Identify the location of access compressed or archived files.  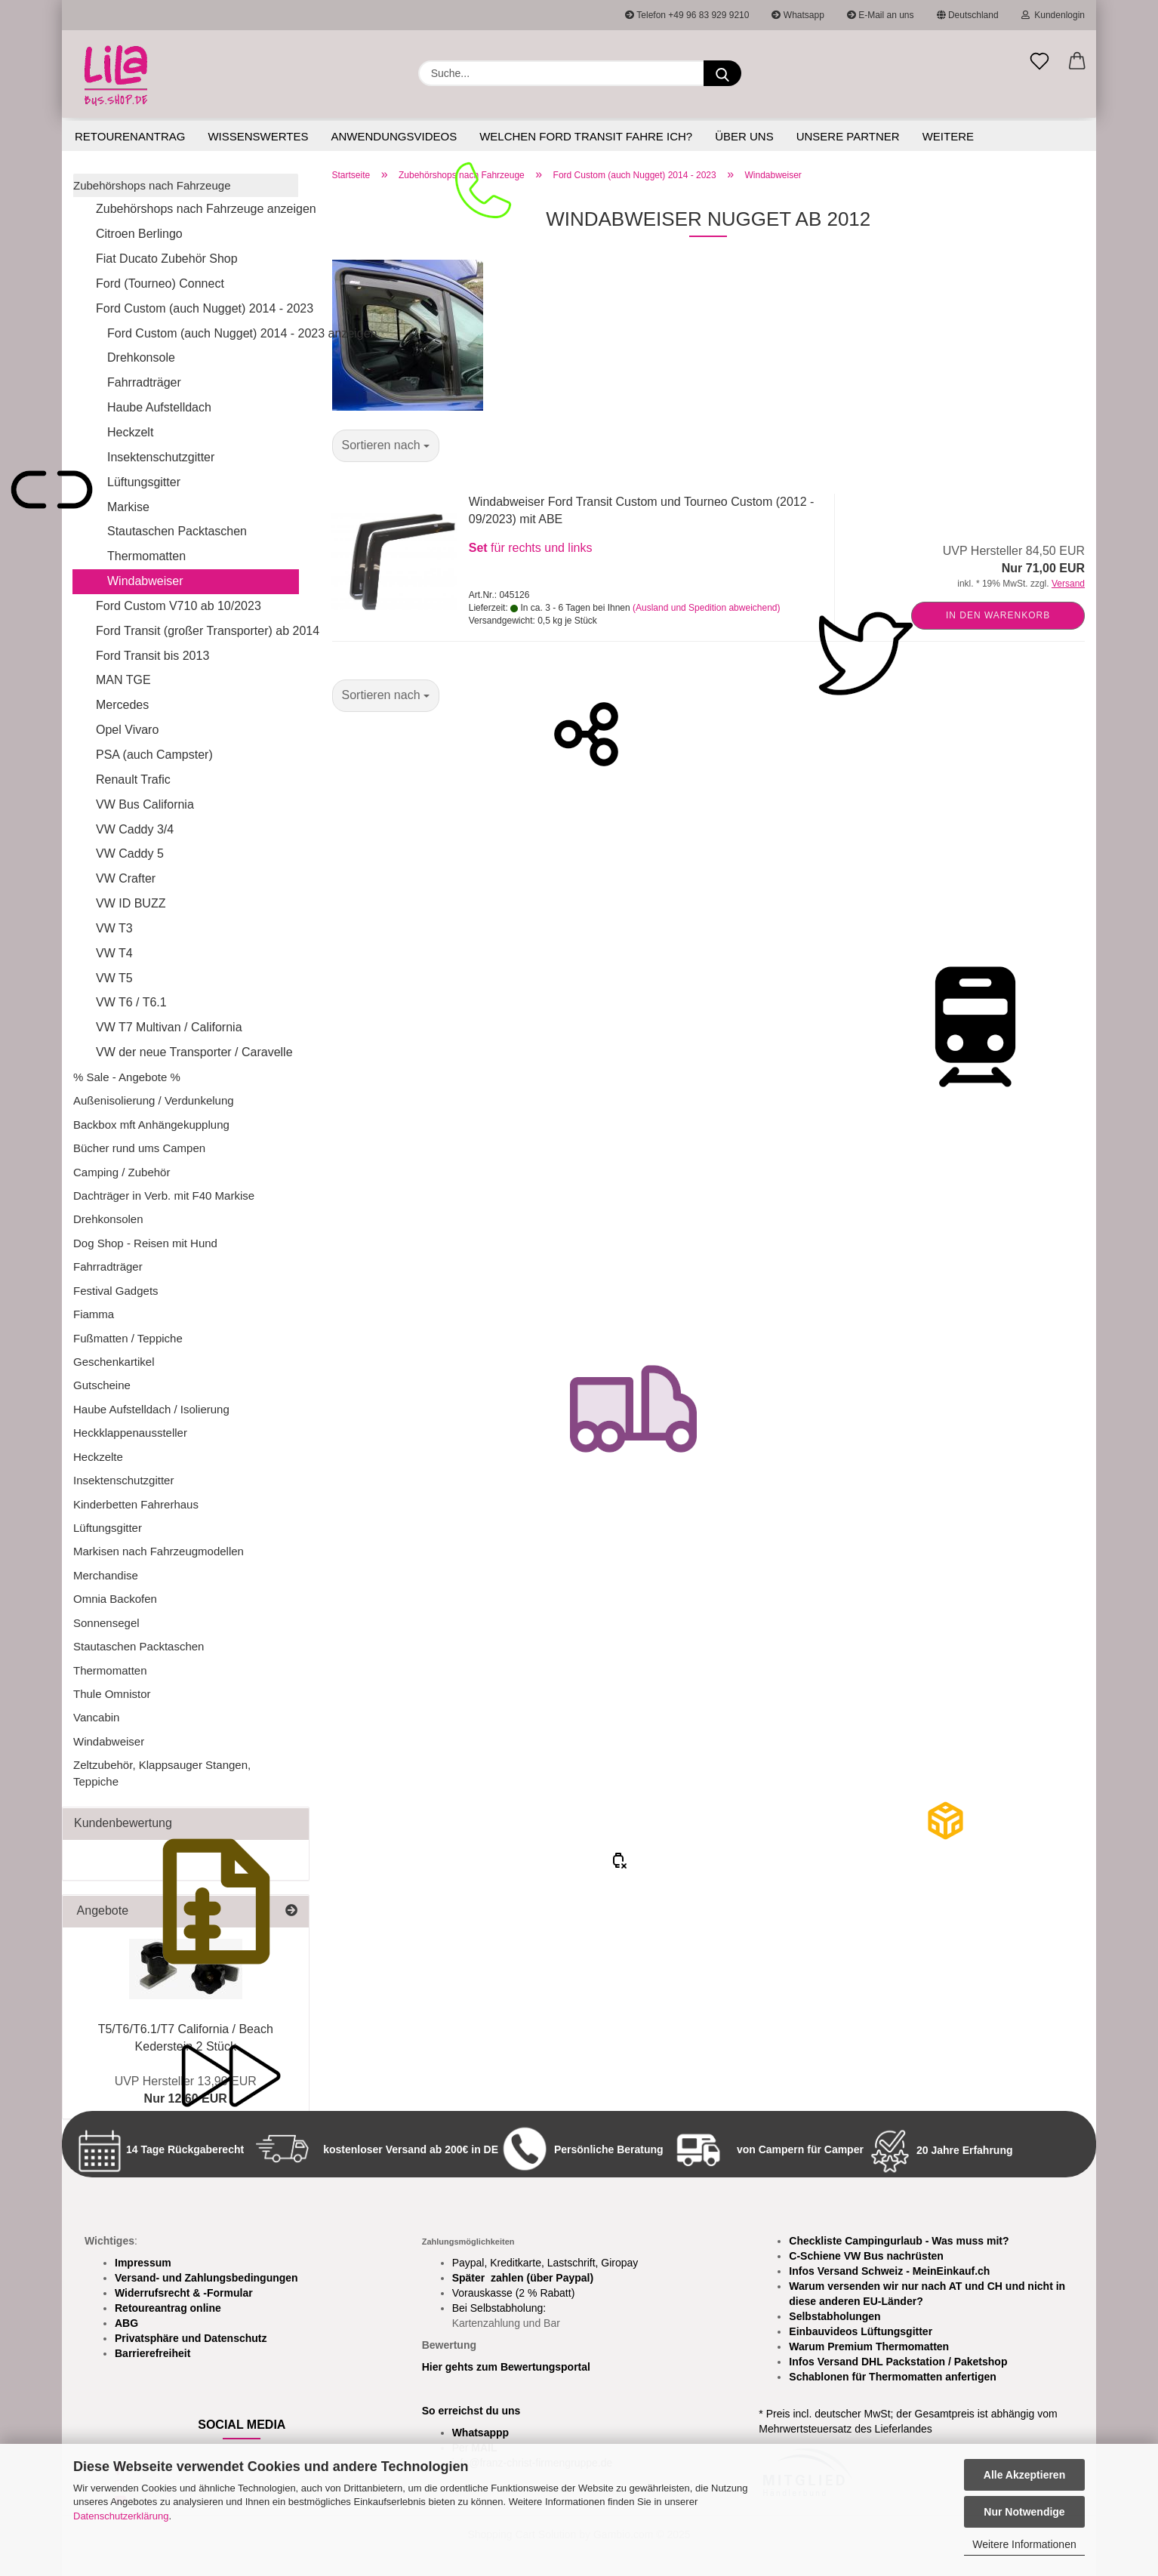
(216, 1901).